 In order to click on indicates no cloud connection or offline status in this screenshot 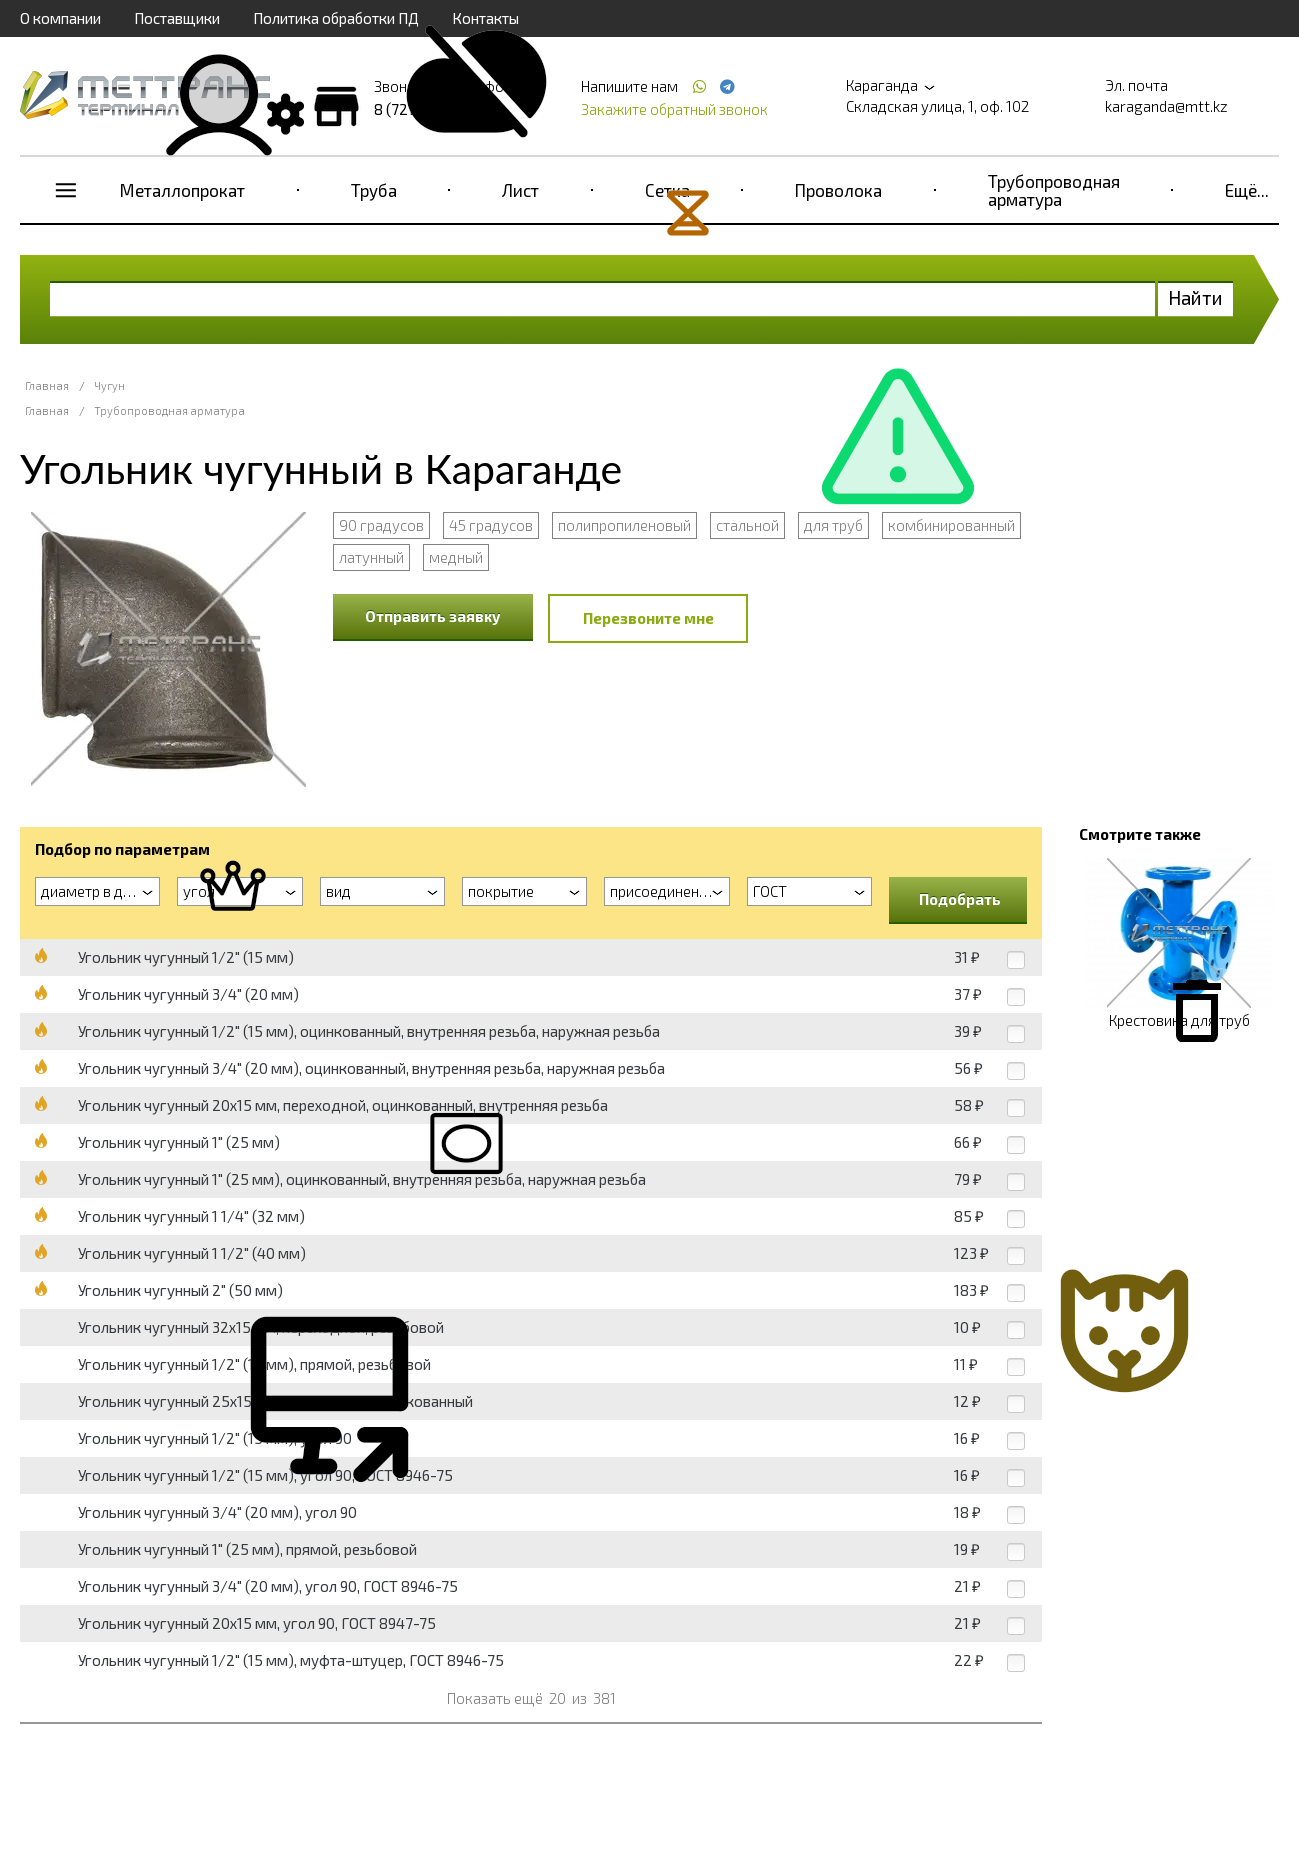, I will do `click(476, 81)`.